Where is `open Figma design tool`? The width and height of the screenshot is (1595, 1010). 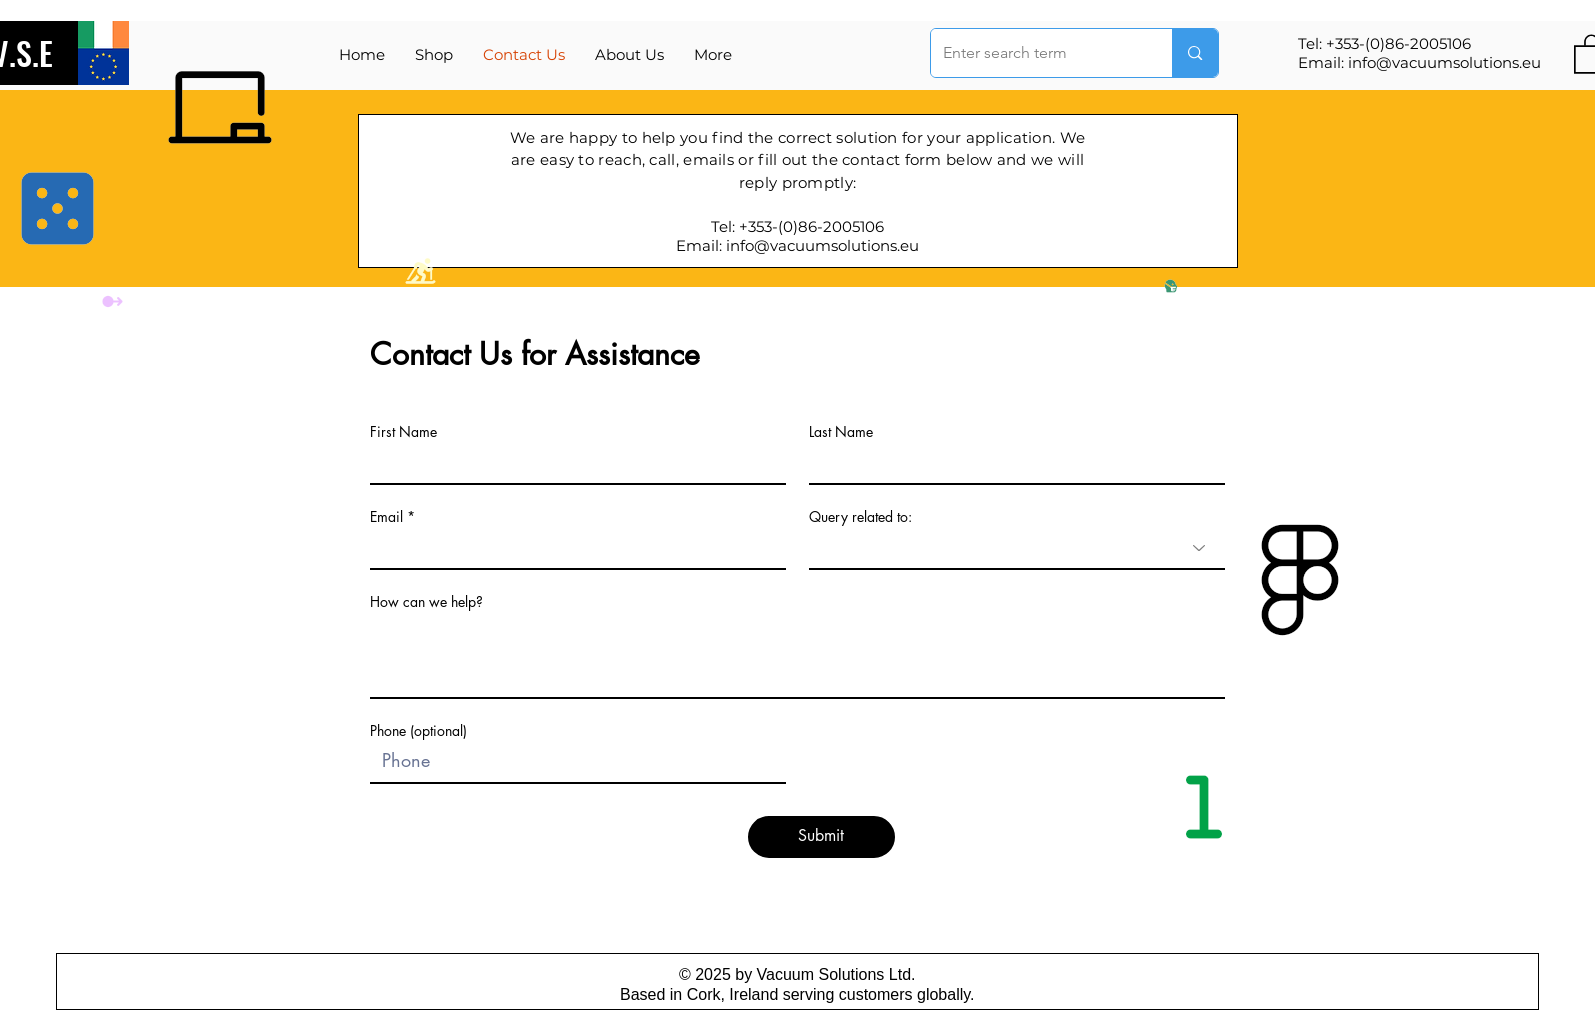
open Figma design tool is located at coordinates (1300, 580).